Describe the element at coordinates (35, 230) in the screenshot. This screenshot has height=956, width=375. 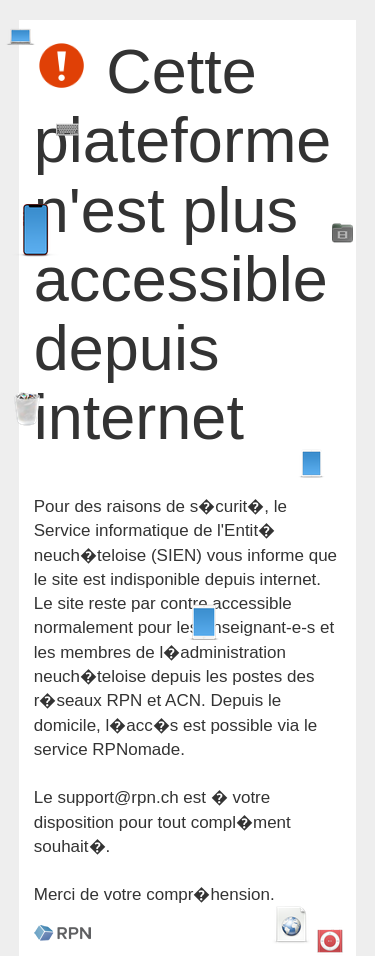
I see `iPhone 12 mini device icon` at that location.